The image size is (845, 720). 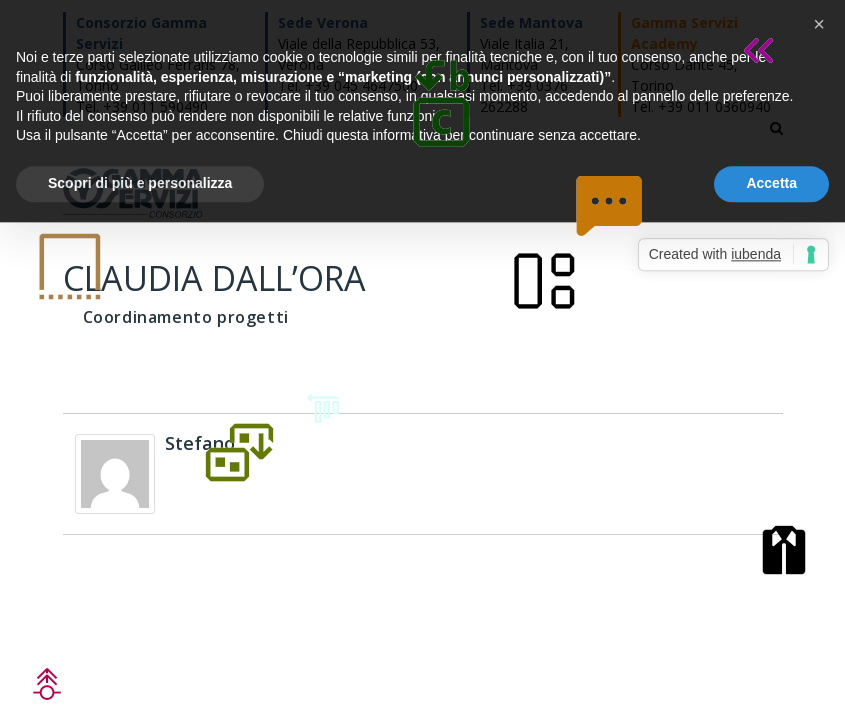 What do you see at coordinates (609, 201) in the screenshot?
I see `open chat or messaging` at bounding box center [609, 201].